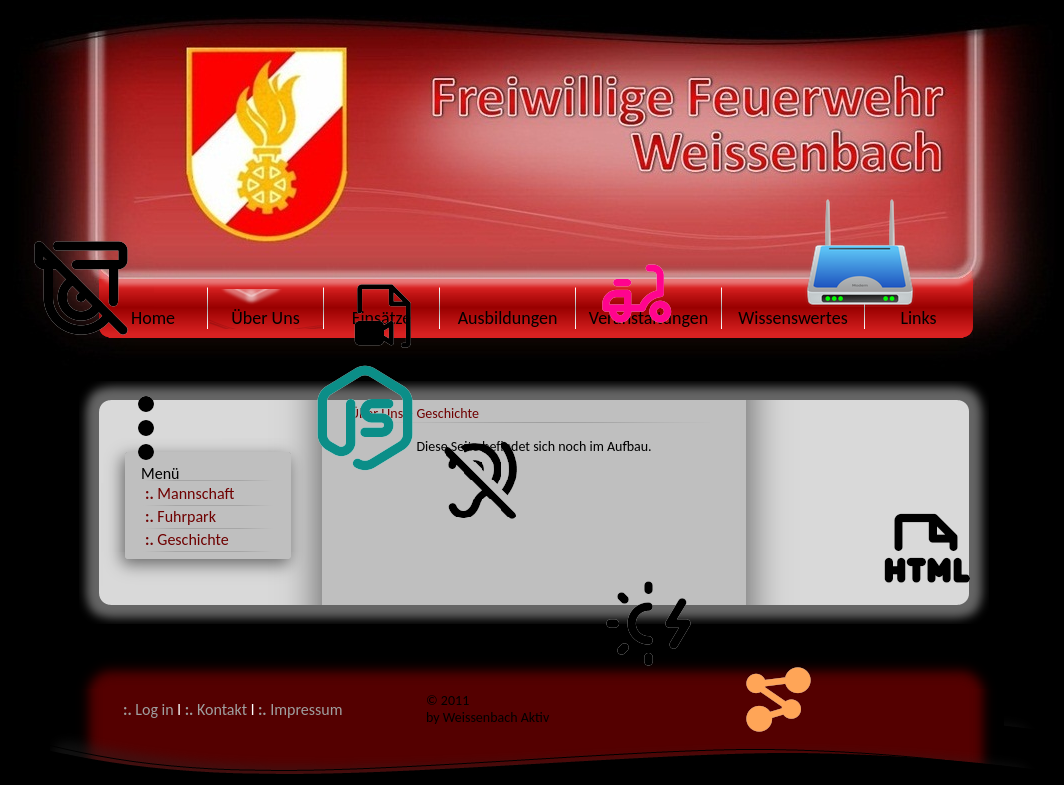  Describe the element at coordinates (384, 316) in the screenshot. I see `open a video file` at that location.